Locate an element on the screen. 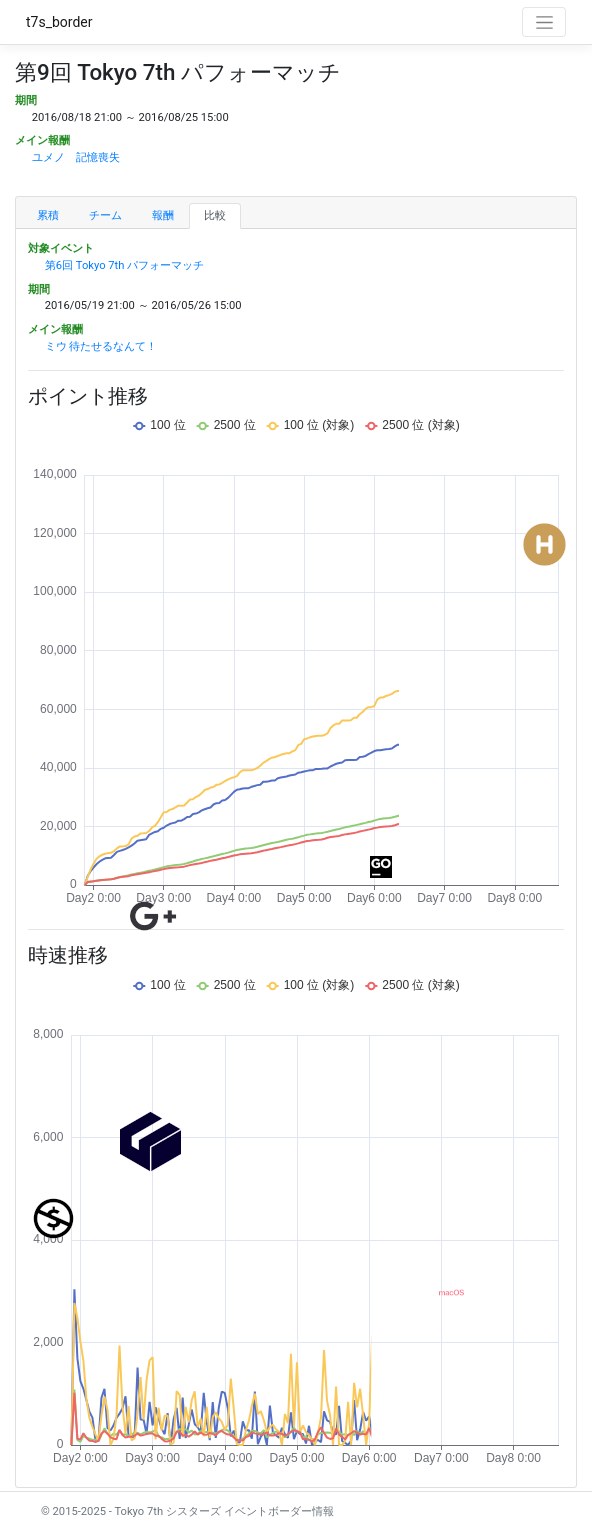 This screenshot has width=592, height=1531. indicates non-commercial license restrictions is located at coordinates (53, 1218).